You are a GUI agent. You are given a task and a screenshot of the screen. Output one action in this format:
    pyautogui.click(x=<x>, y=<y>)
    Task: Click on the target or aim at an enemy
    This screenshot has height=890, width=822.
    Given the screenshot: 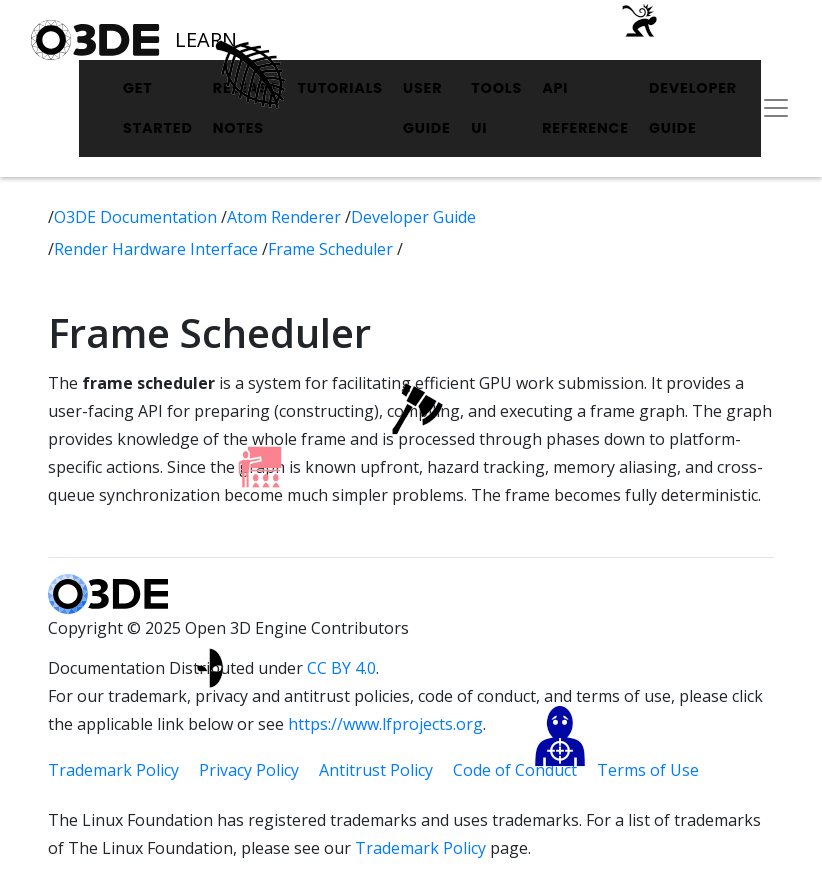 What is the action you would take?
    pyautogui.click(x=560, y=736)
    